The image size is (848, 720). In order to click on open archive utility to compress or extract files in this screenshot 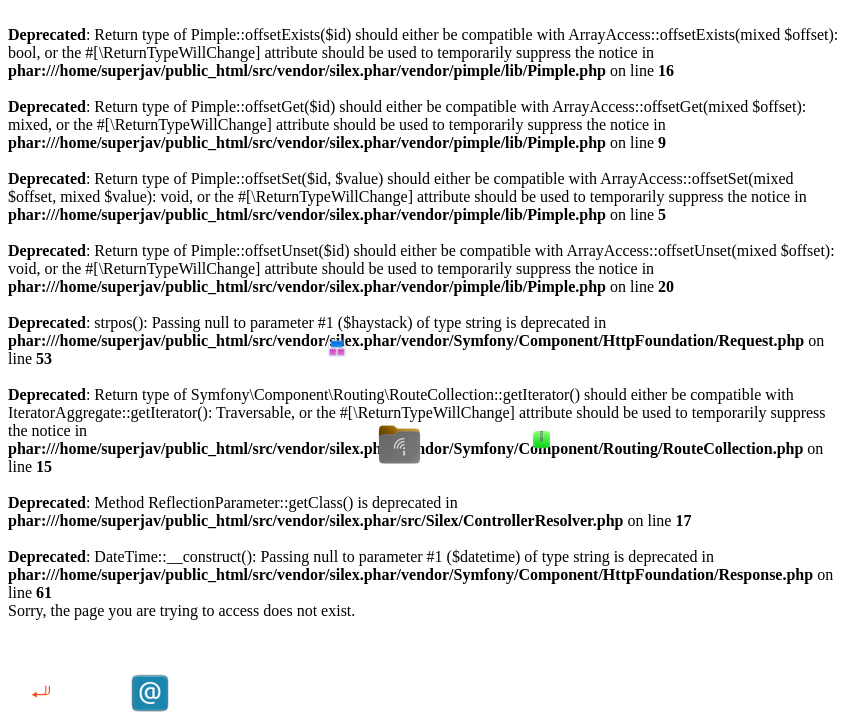, I will do `click(541, 439)`.